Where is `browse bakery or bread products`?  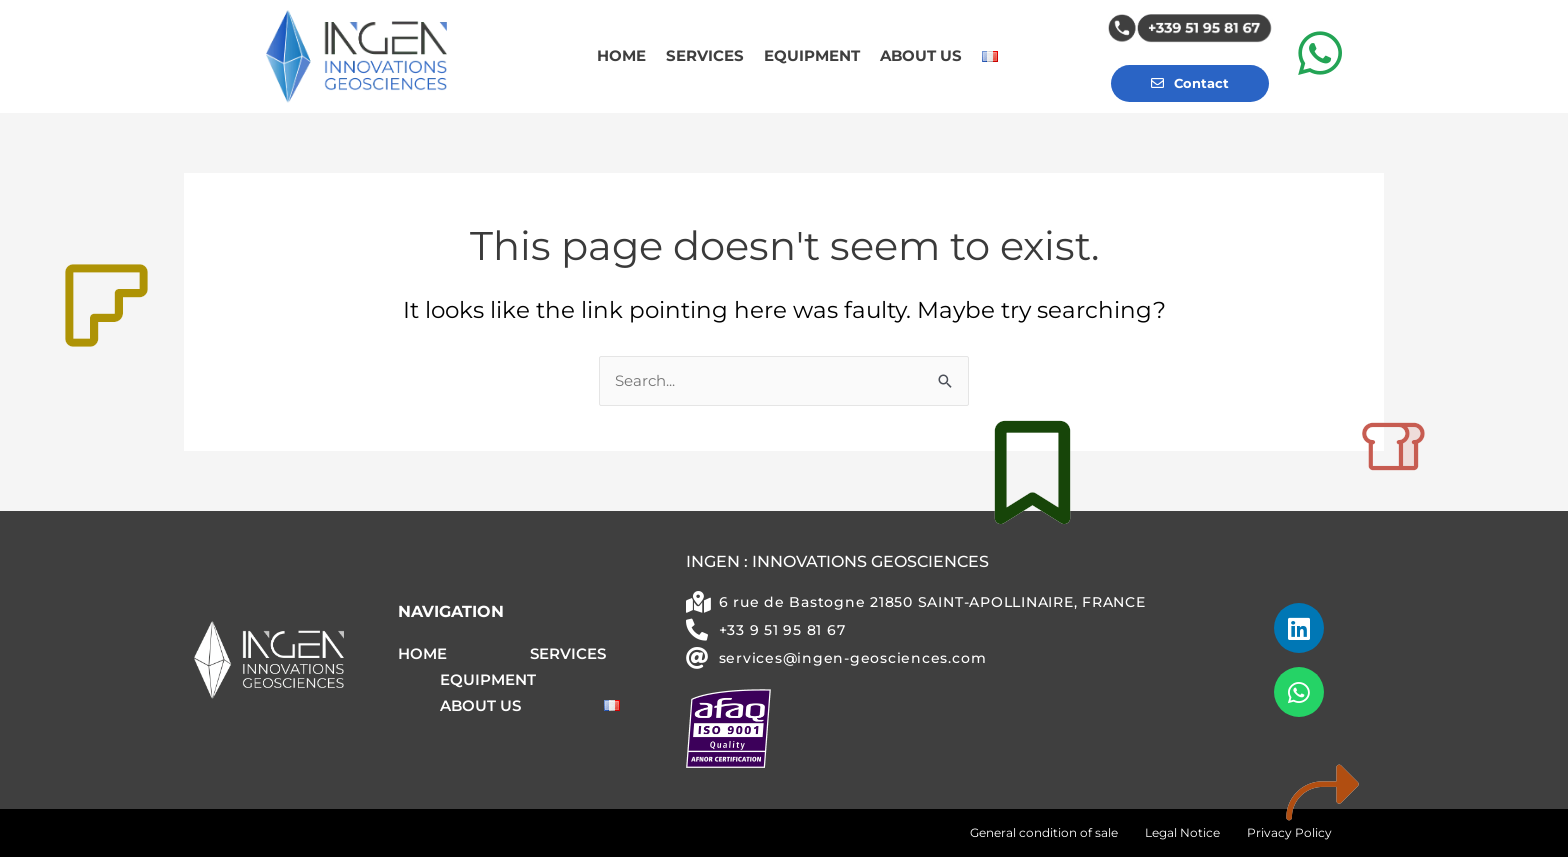 browse bakery or bread products is located at coordinates (1394, 446).